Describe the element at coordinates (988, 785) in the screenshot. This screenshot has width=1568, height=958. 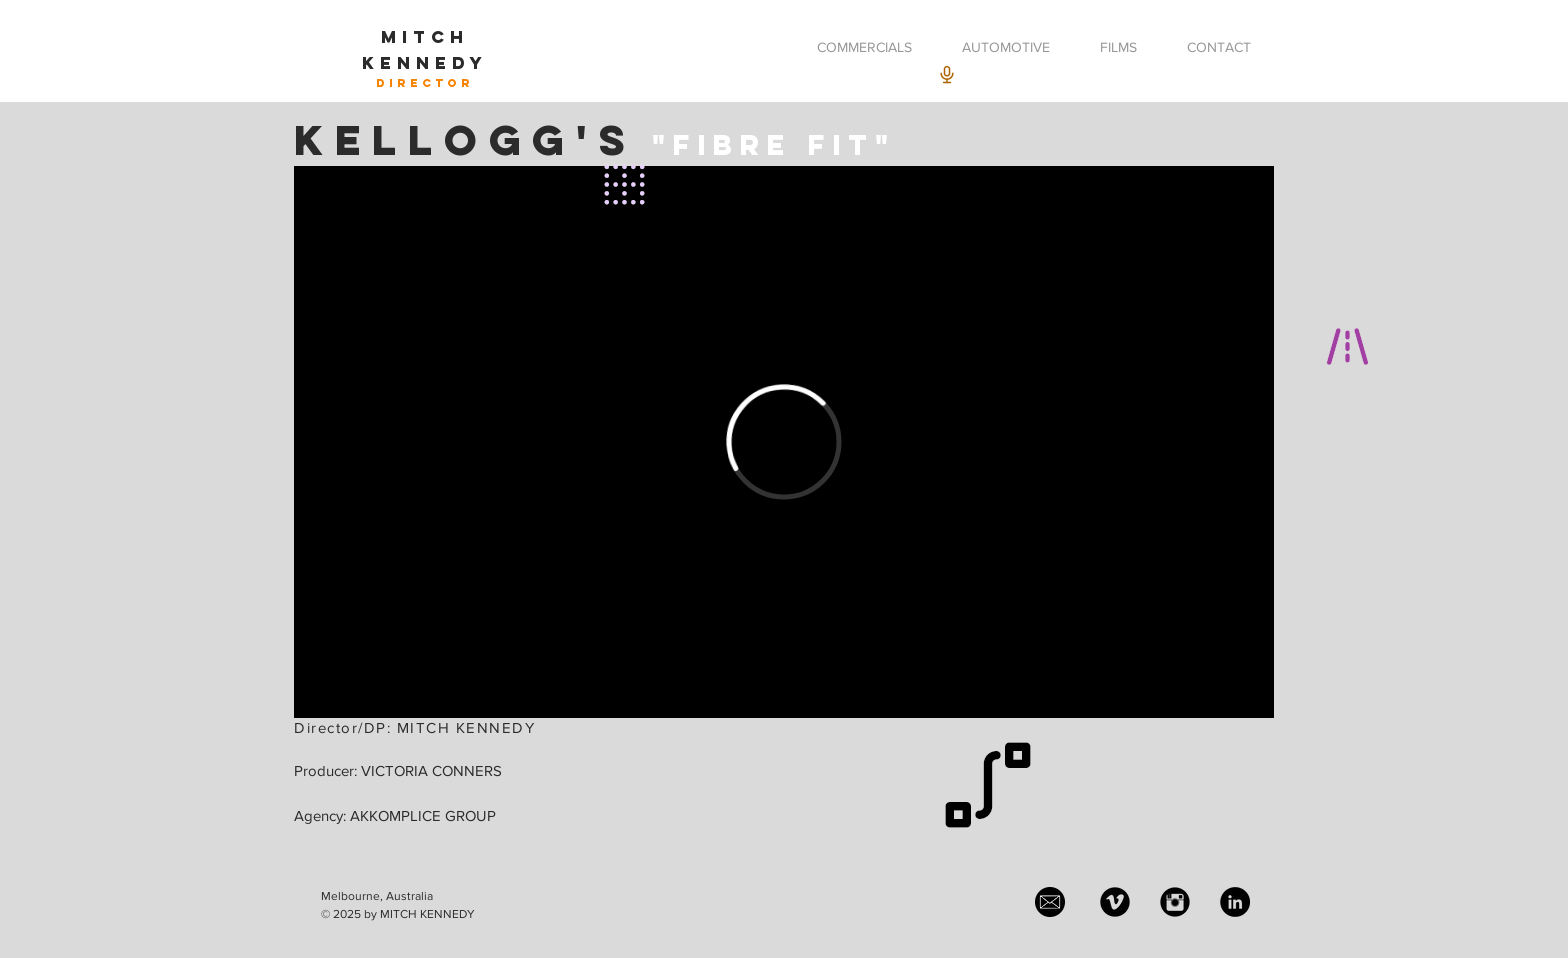
I see `view route between two points` at that location.